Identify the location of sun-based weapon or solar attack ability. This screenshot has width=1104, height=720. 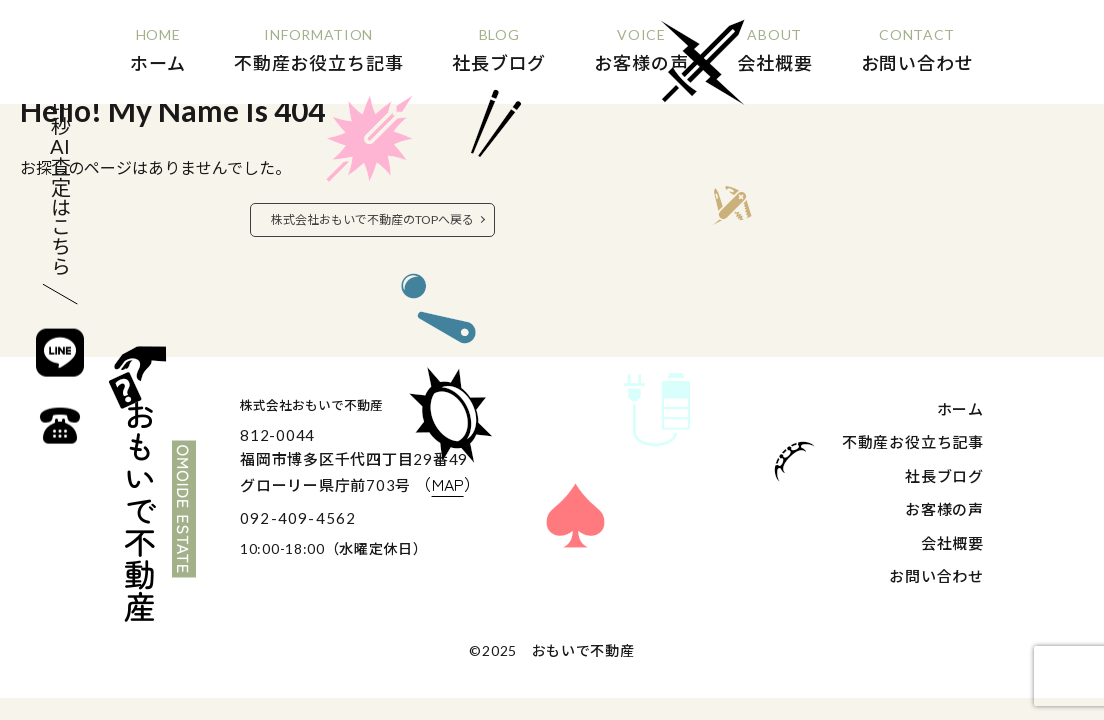
(369, 138).